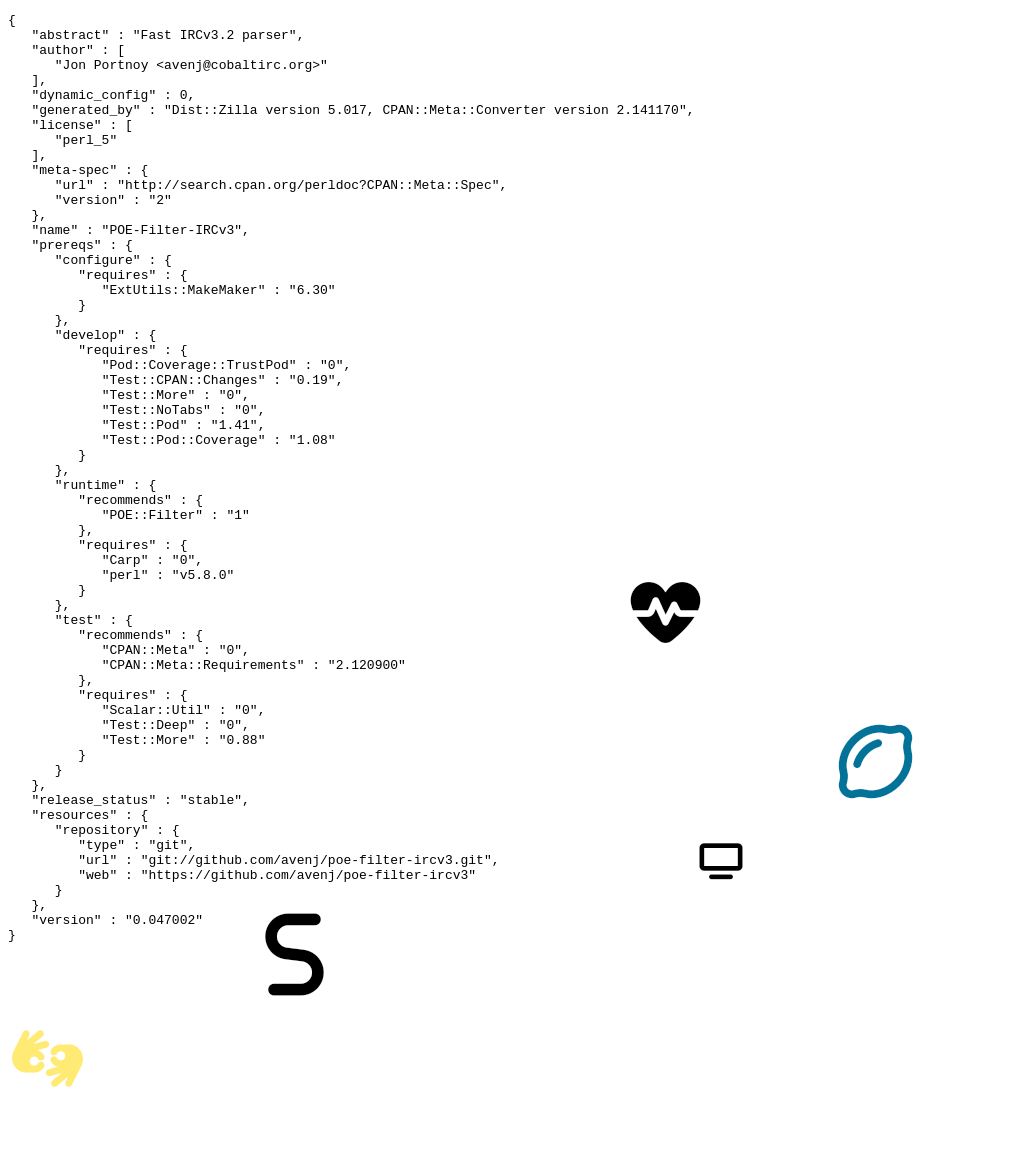 This screenshot has width=1024, height=1160. Describe the element at coordinates (47, 1058) in the screenshot. I see `enable ASL interpretation services` at that location.